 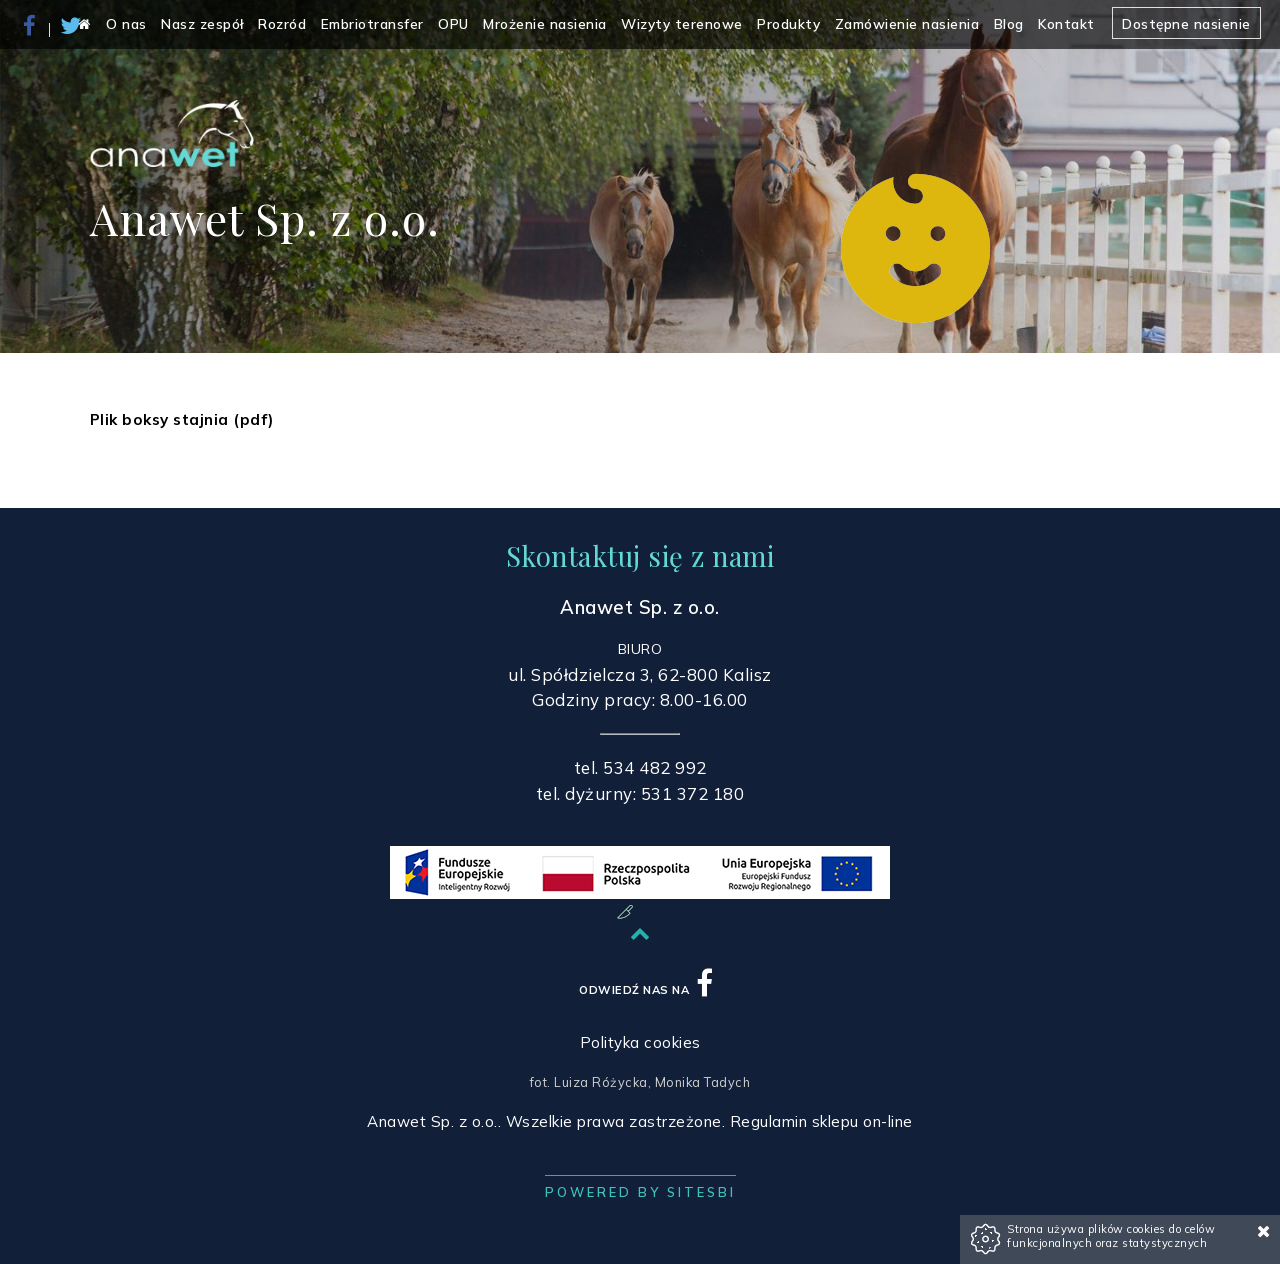 I want to click on switch to kids mode or child-friendly content, so click(x=915, y=248).